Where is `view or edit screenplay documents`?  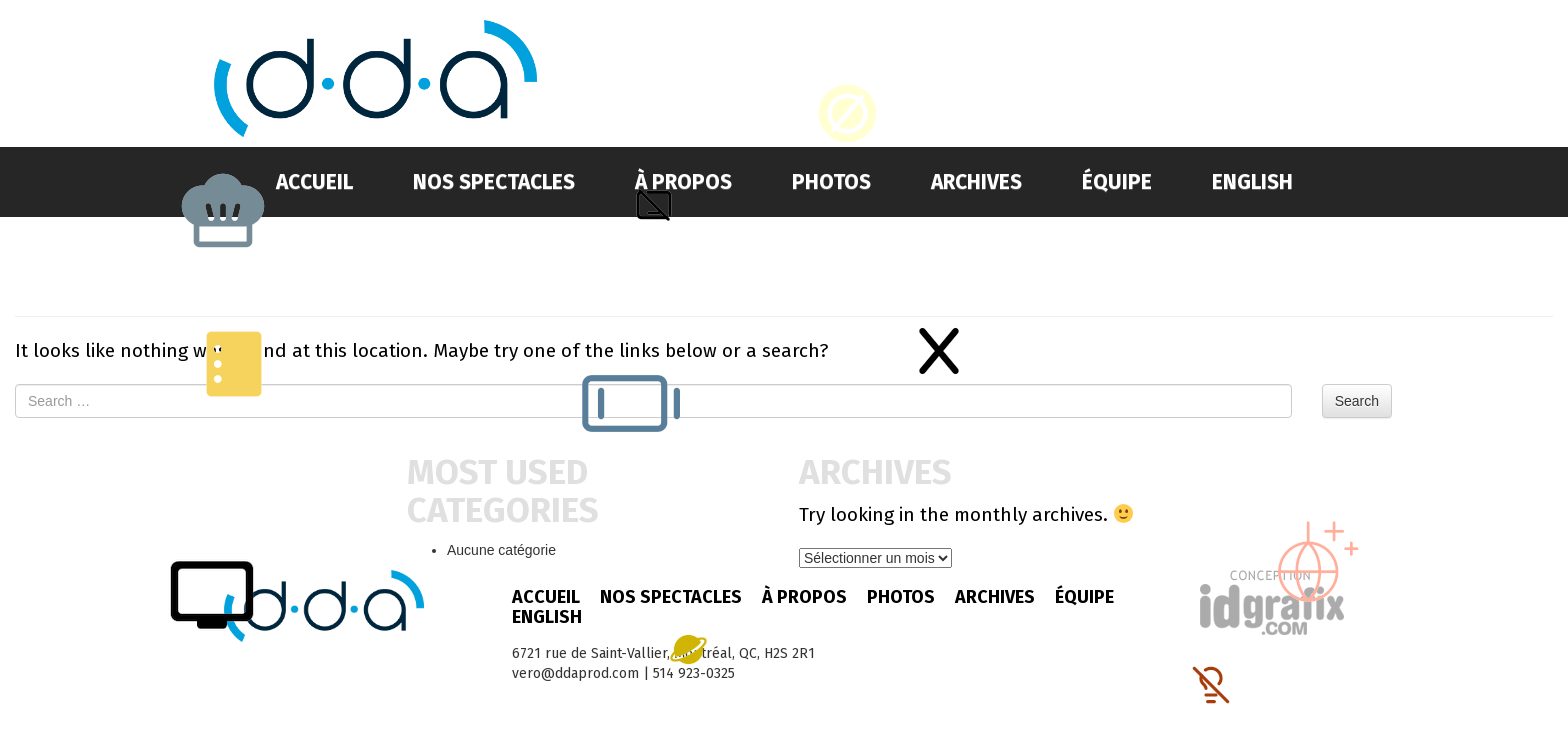 view or edit screenplay documents is located at coordinates (234, 364).